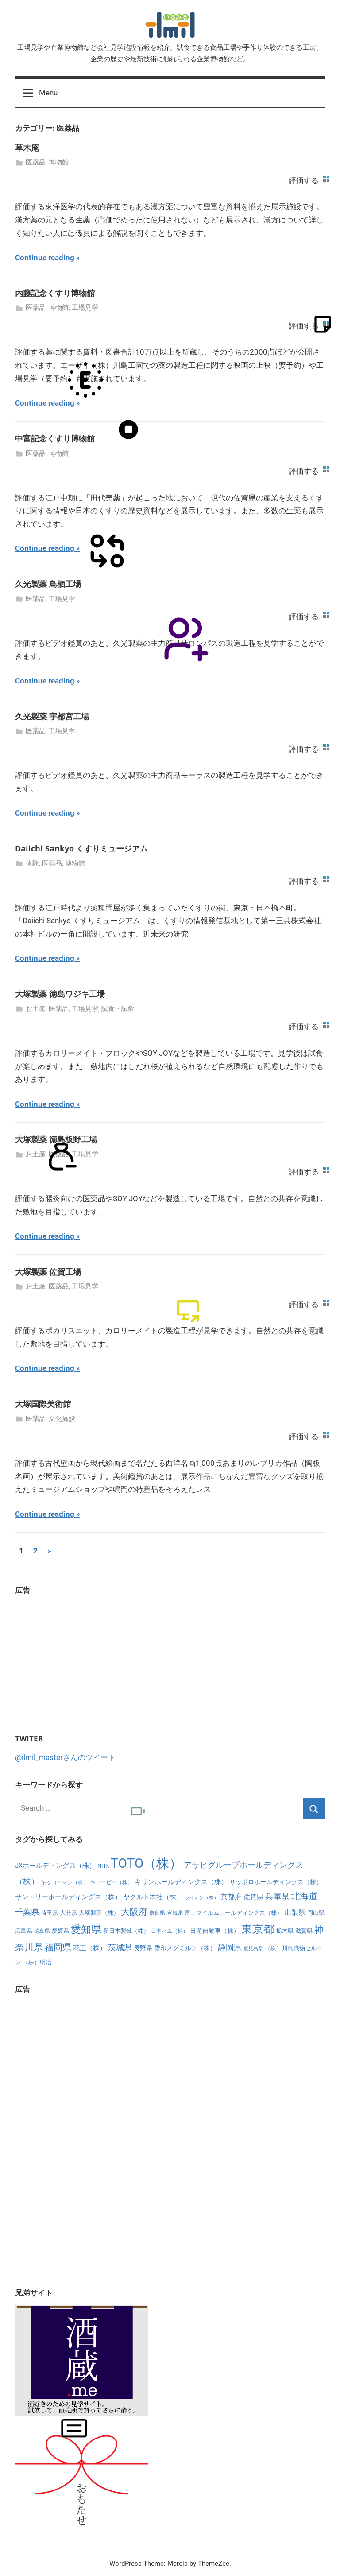 Image resolution: width=340 pixels, height=2576 pixels. I want to click on share your screen with others, so click(188, 1310).